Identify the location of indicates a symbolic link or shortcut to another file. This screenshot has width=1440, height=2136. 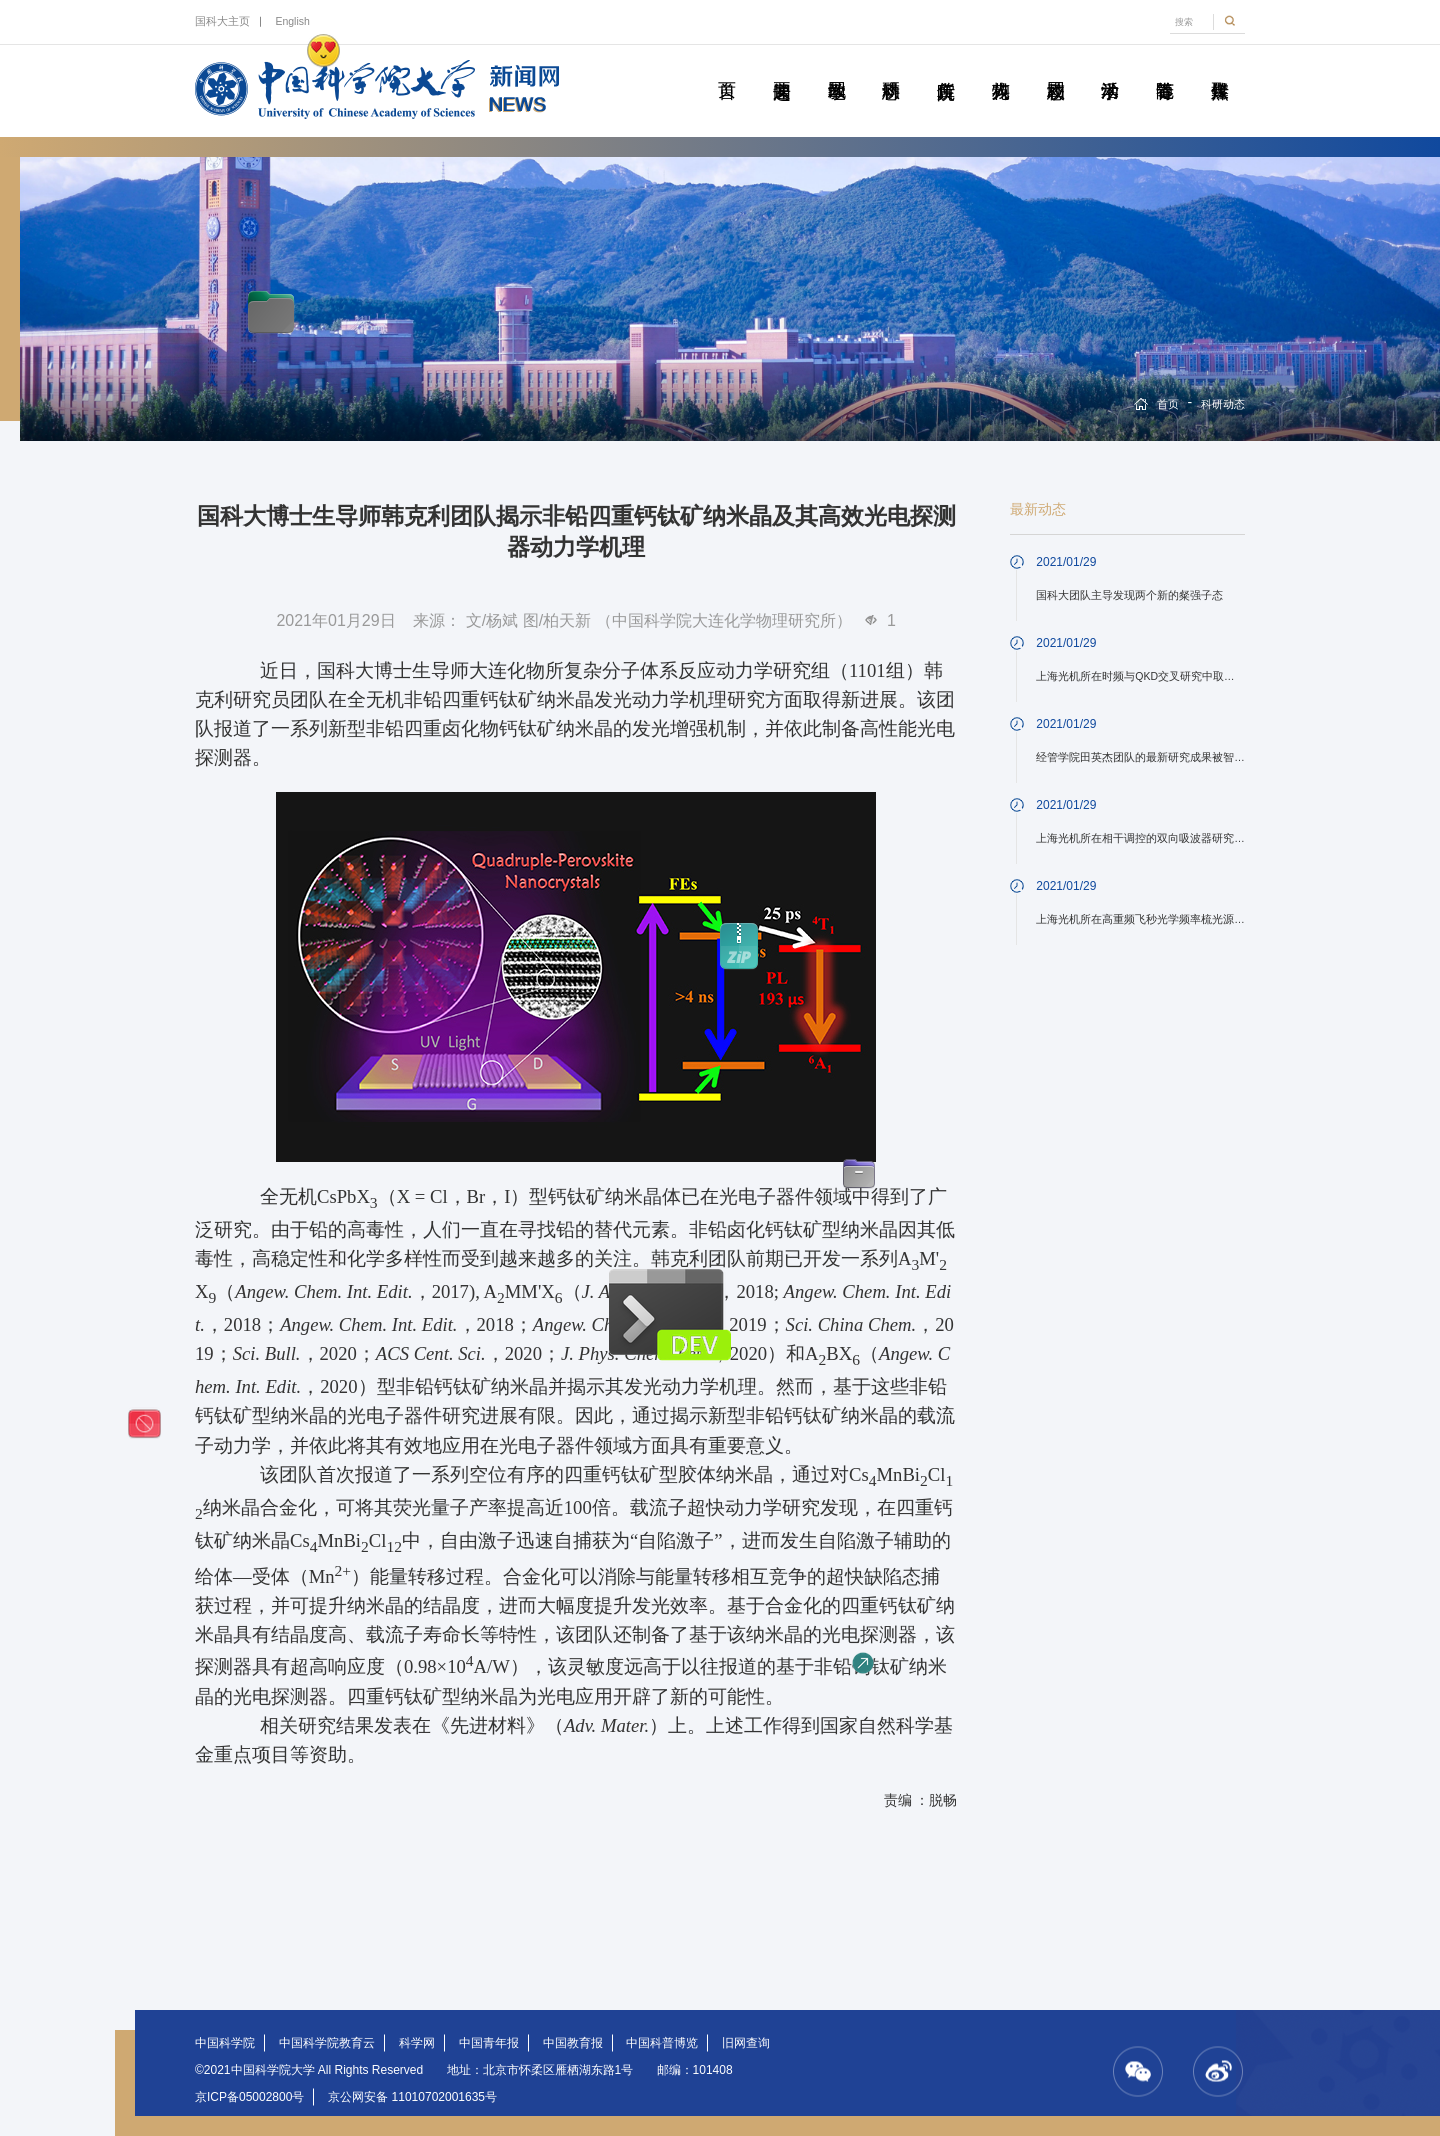
(863, 1663).